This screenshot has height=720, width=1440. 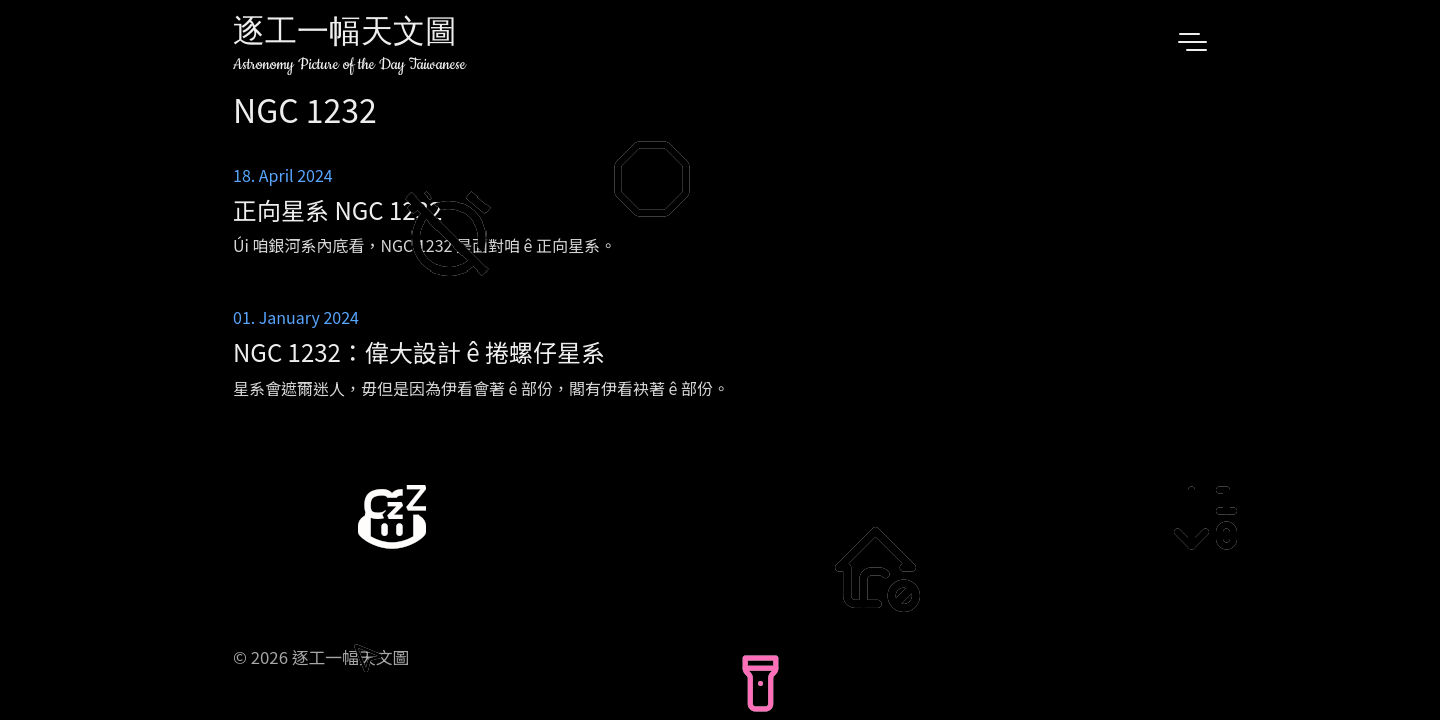 I want to click on disable or turn off alarm, so click(x=449, y=234).